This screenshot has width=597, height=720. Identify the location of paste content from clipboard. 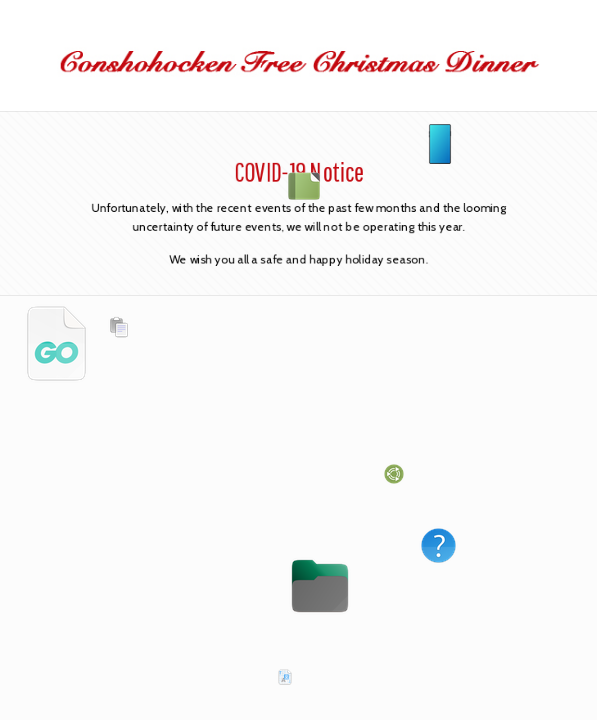
(119, 327).